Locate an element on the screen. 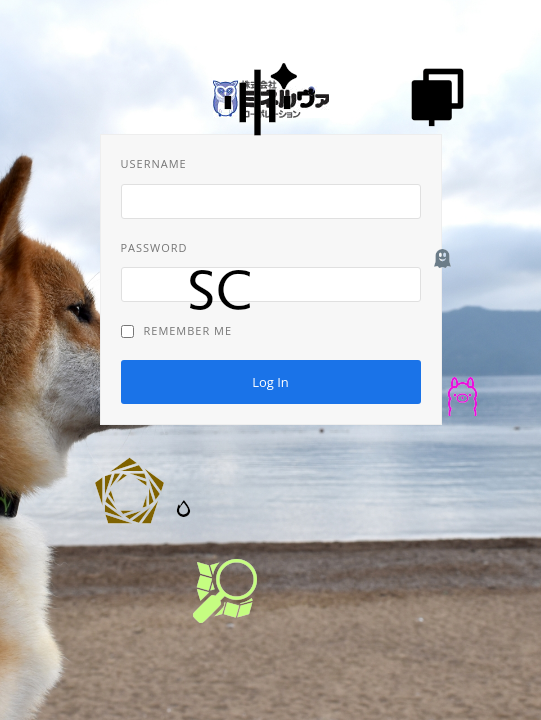  open the Ollama application is located at coordinates (462, 396).